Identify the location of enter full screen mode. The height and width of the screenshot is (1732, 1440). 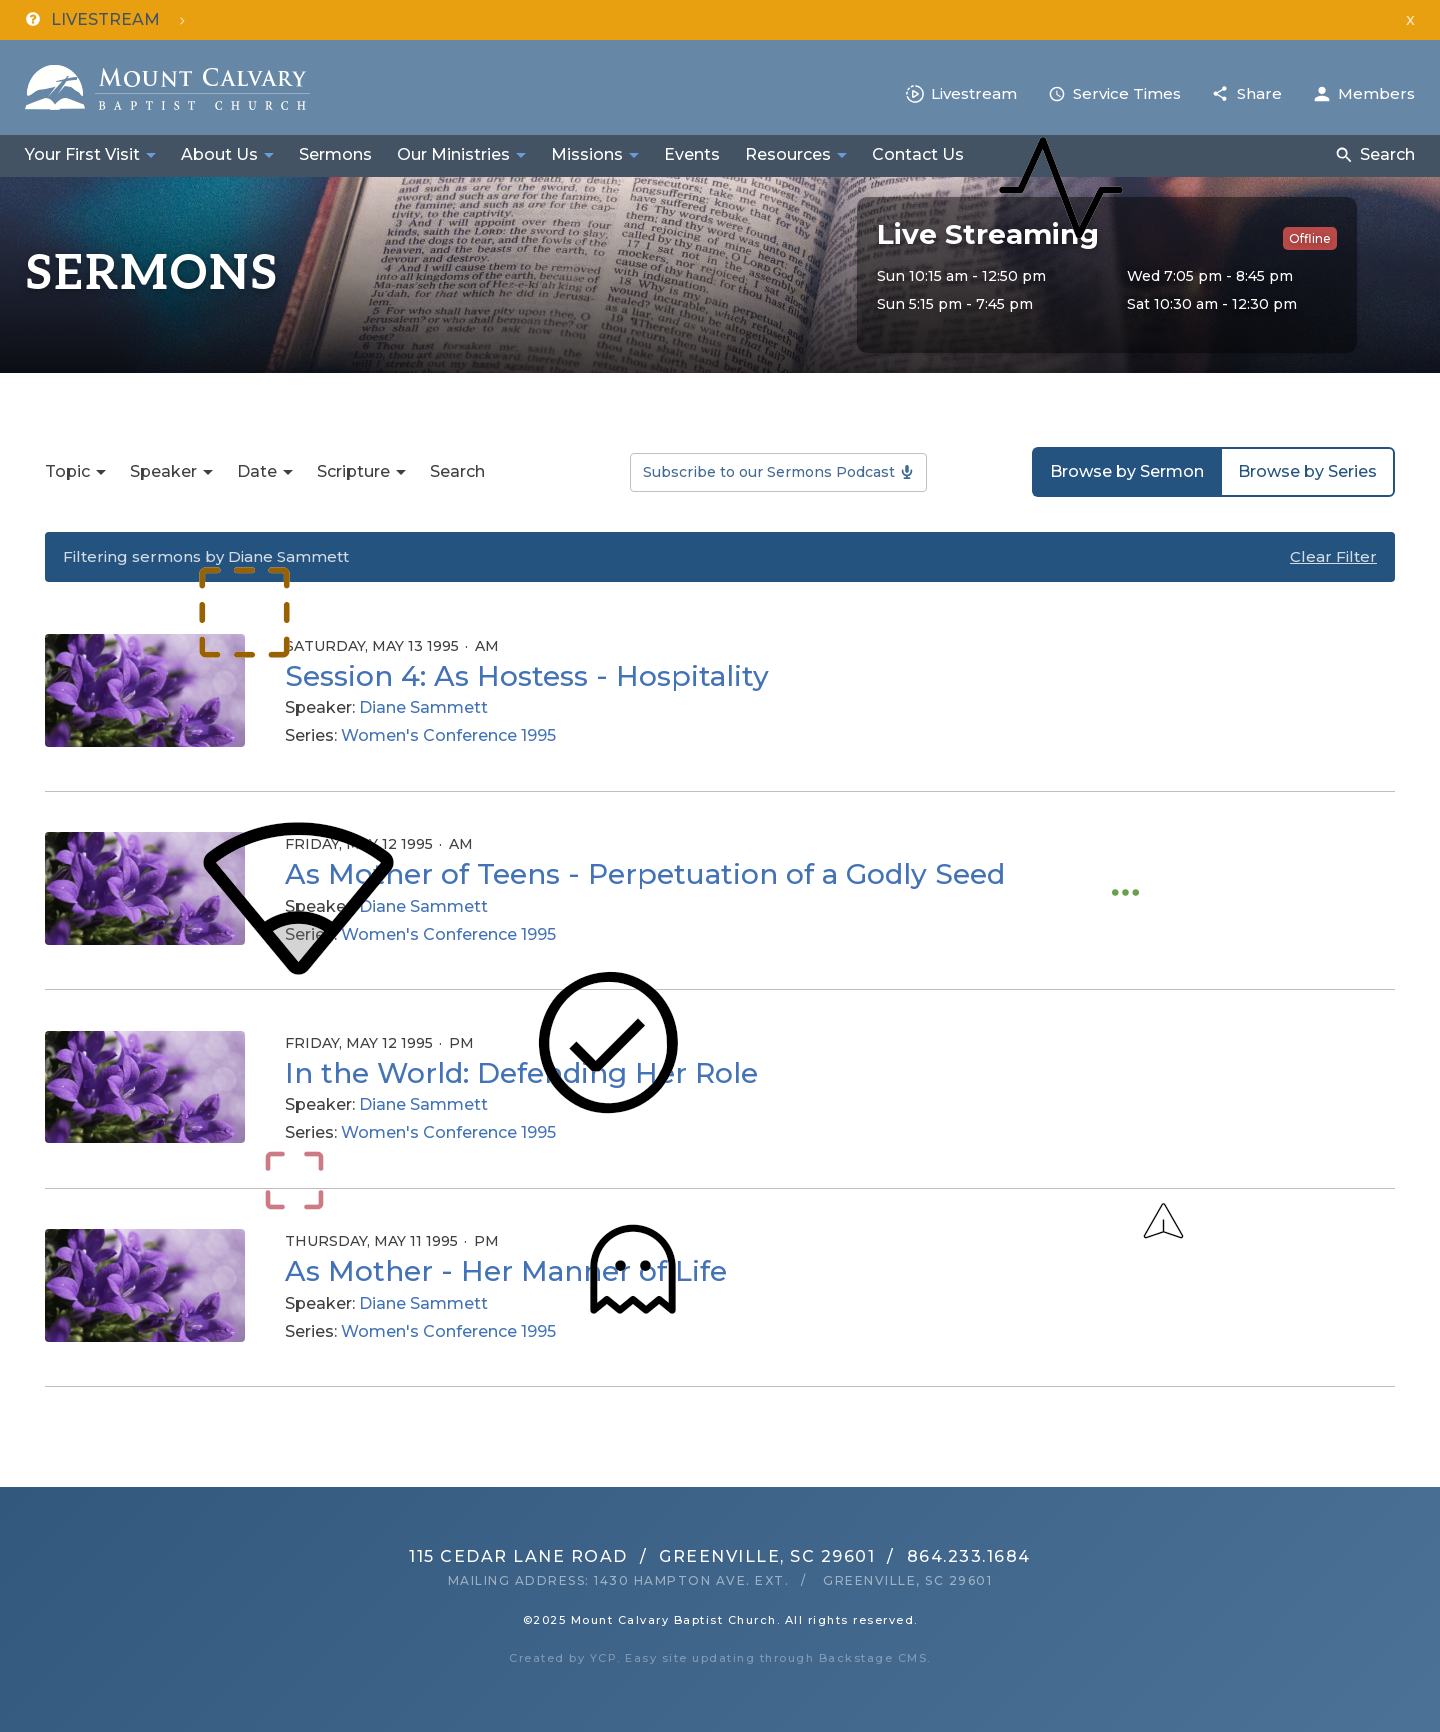
(294, 1180).